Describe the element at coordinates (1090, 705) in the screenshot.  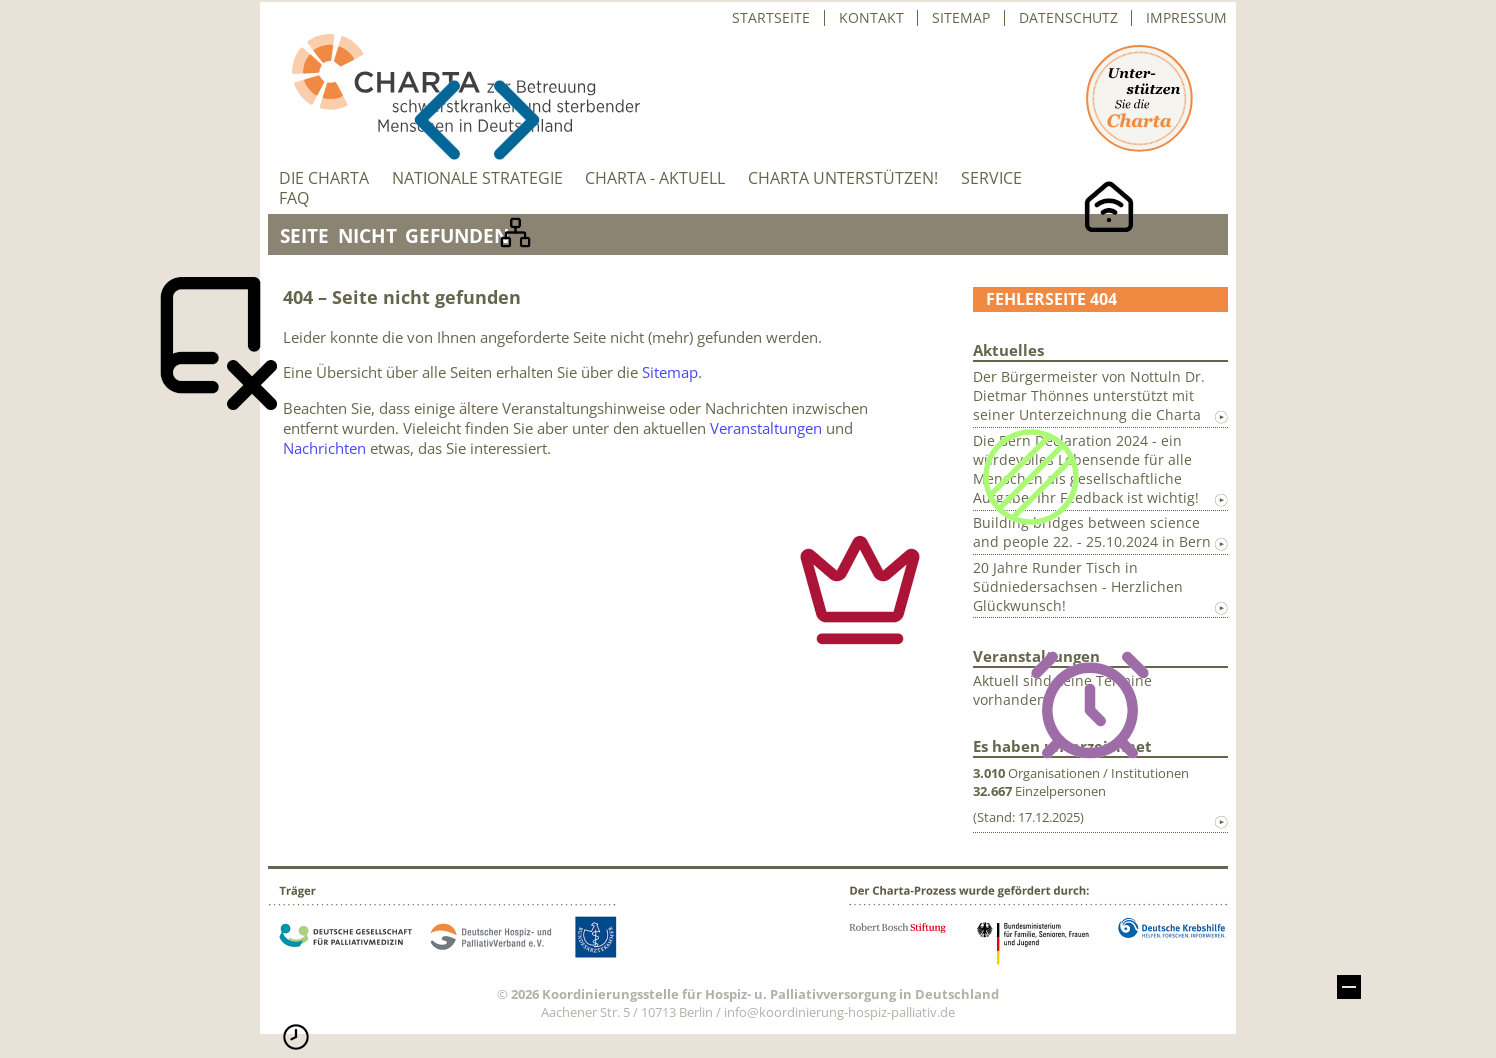
I see `set or manage alarms` at that location.